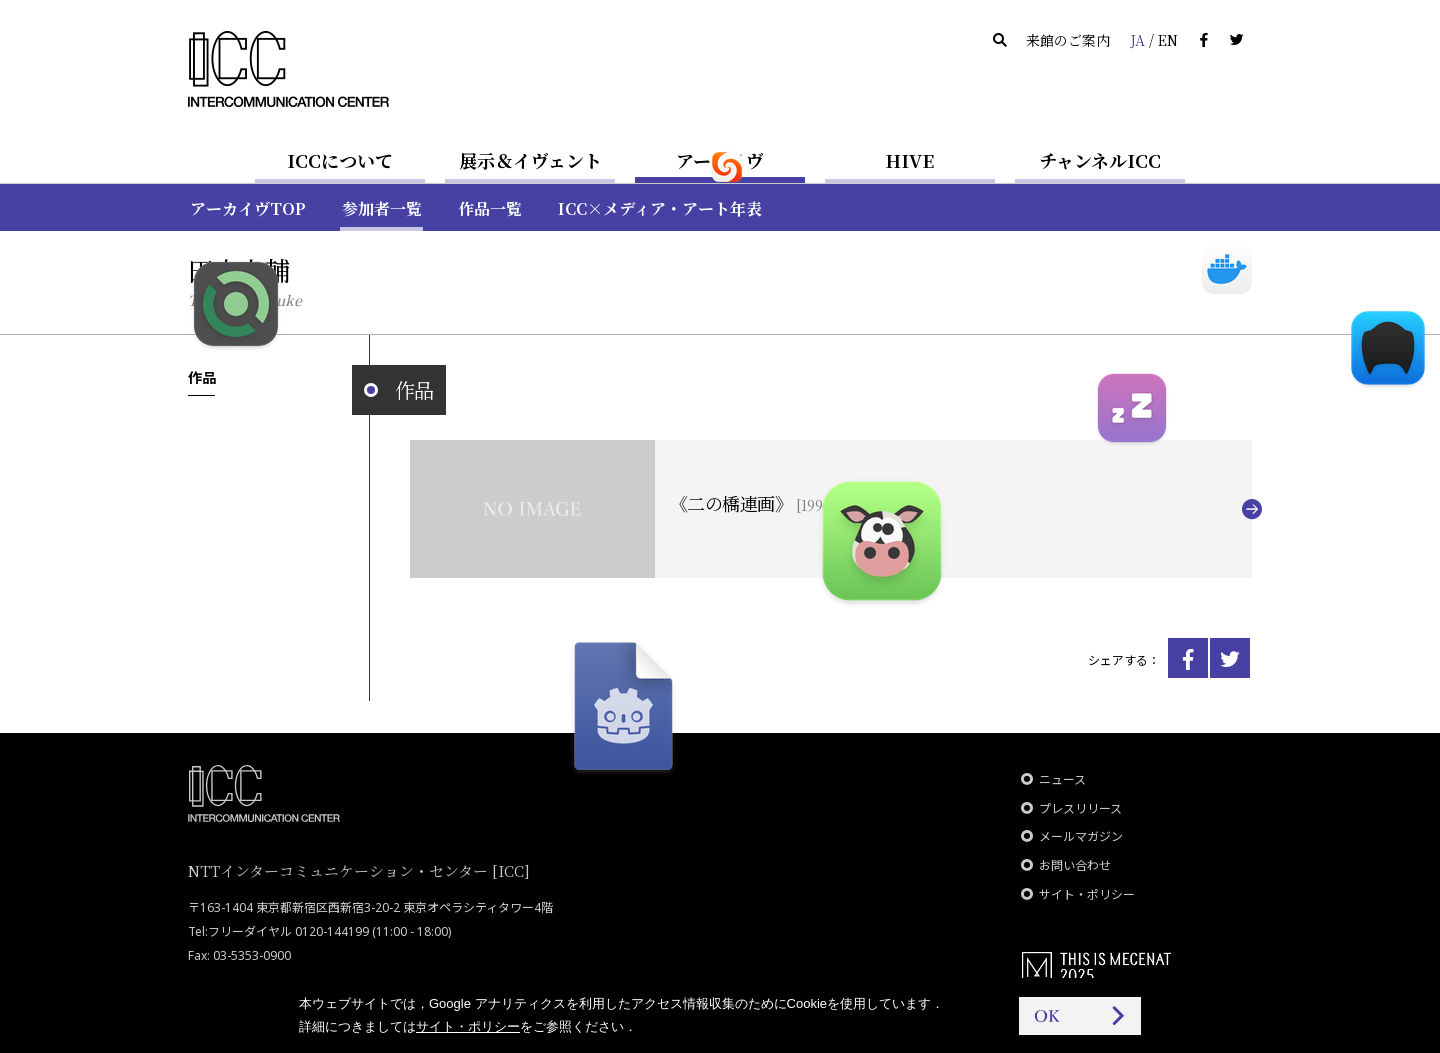 Image resolution: width=1440 pixels, height=1053 pixels. Describe the element at coordinates (623, 708) in the screenshot. I see `a godot game engine project file` at that location.